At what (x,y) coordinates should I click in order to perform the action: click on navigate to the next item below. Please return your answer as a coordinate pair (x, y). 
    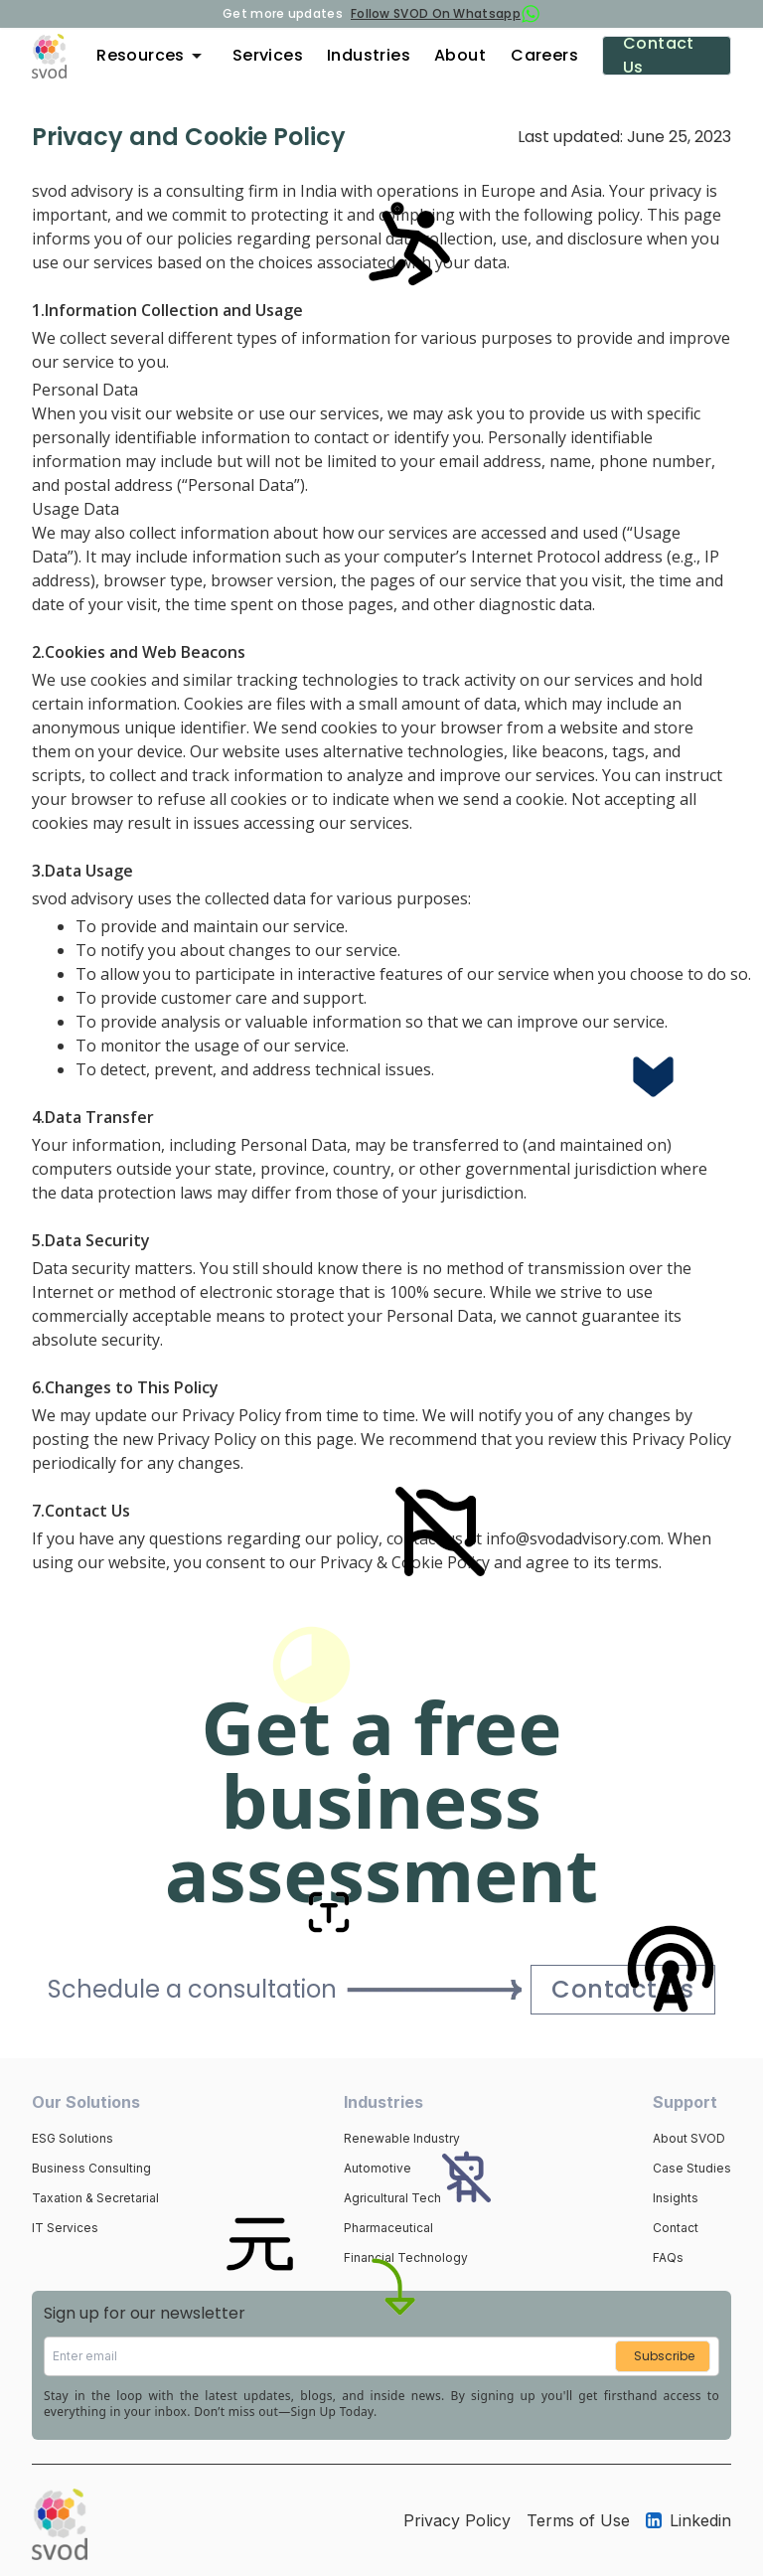
    Looking at the image, I should click on (393, 2287).